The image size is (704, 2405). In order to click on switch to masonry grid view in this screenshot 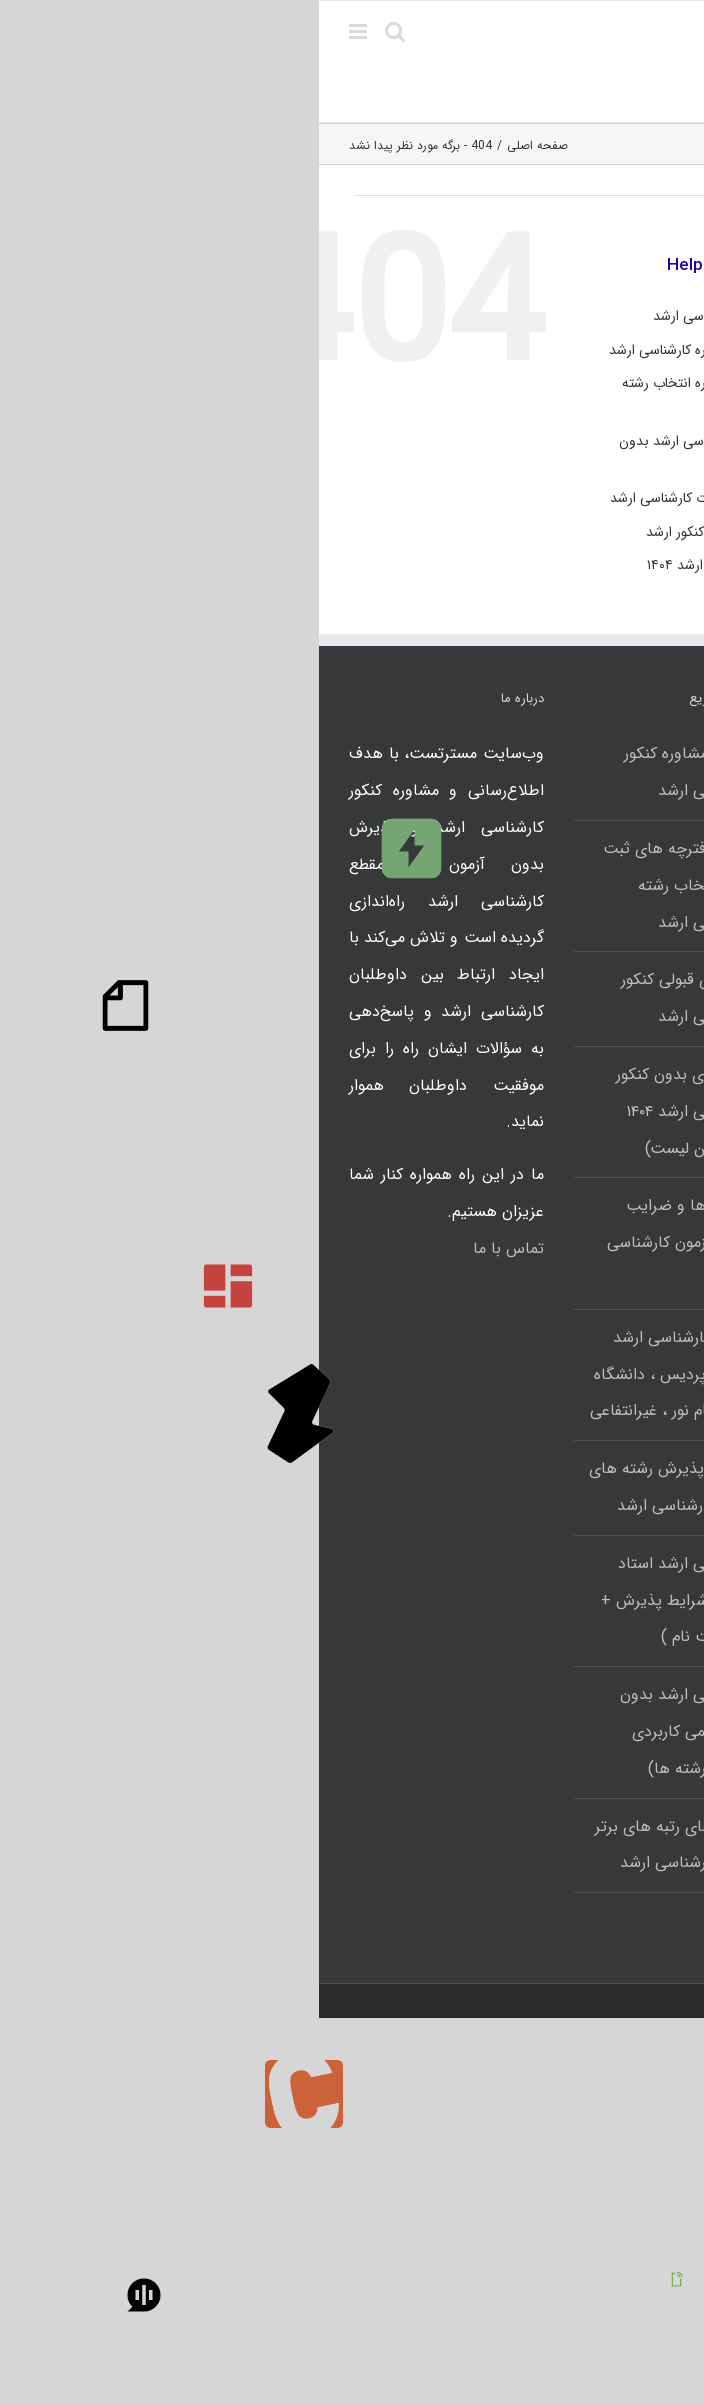, I will do `click(228, 1286)`.